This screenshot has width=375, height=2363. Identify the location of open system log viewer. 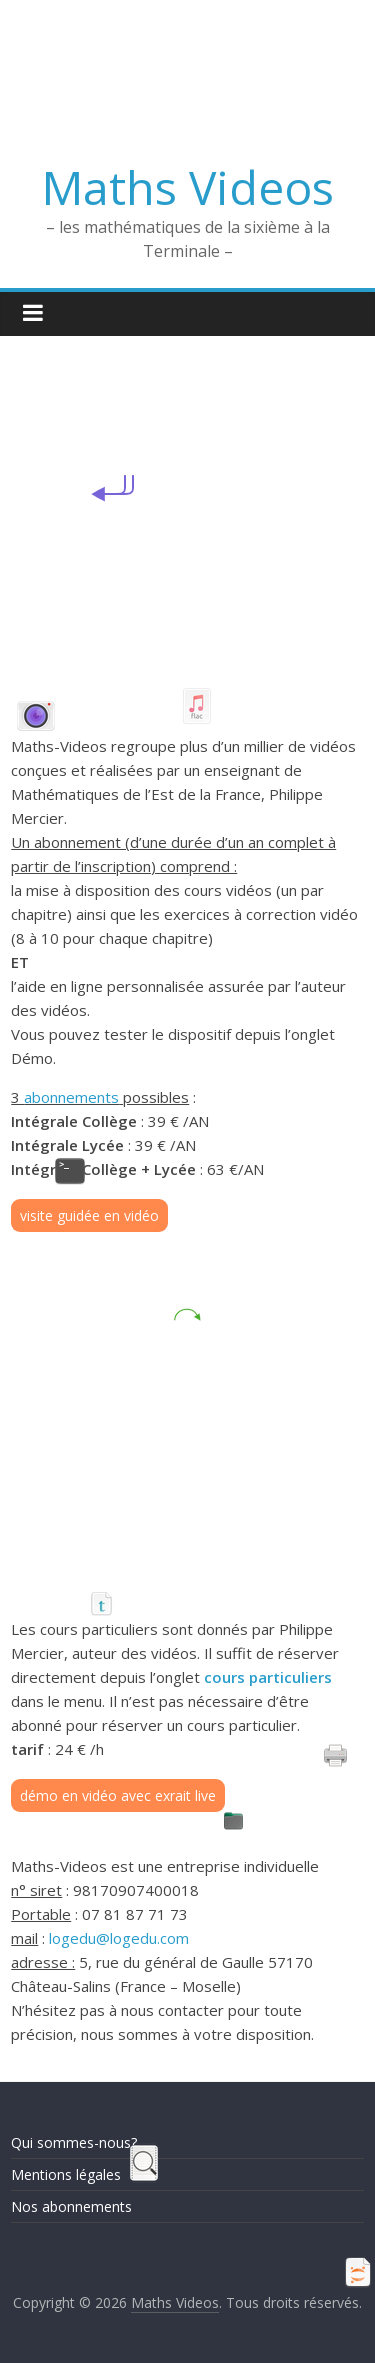
(144, 2163).